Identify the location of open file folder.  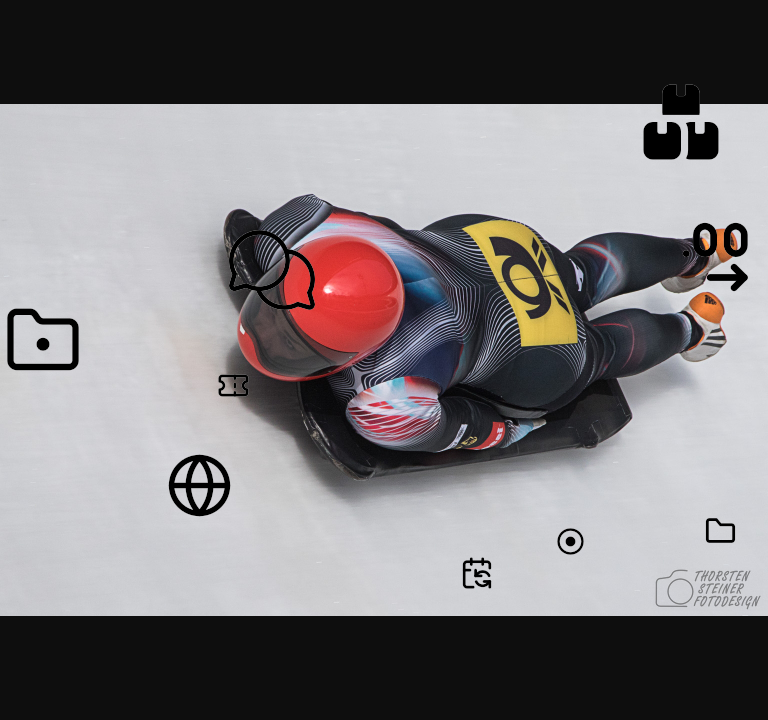
(720, 530).